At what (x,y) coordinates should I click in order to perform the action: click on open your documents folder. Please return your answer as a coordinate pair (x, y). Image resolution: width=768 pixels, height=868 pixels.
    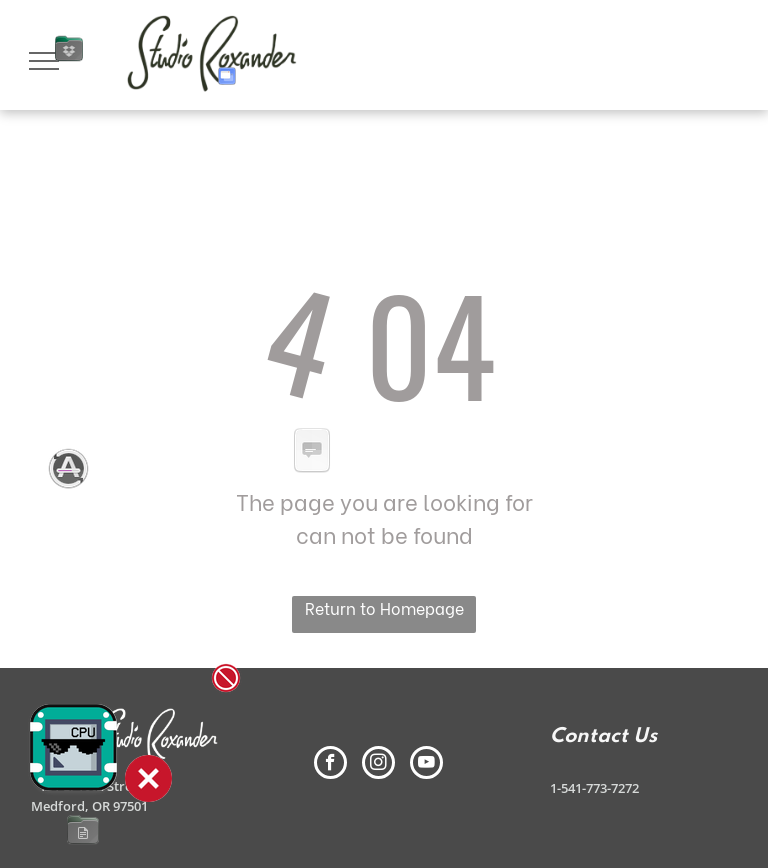
    Looking at the image, I should click on (83, 829).